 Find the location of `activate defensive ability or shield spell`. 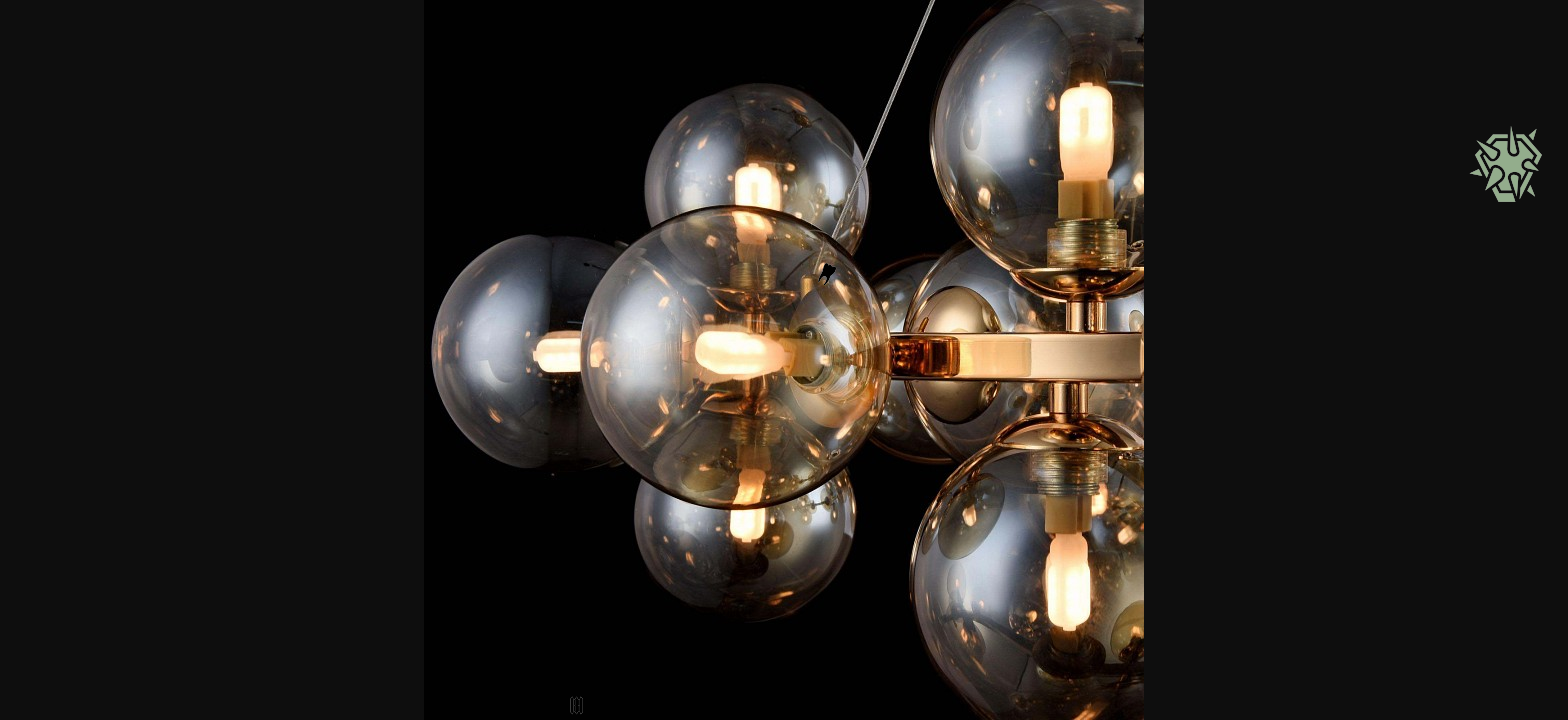

activate defensive ability or shield spell is located at coordinates (1508, 165).